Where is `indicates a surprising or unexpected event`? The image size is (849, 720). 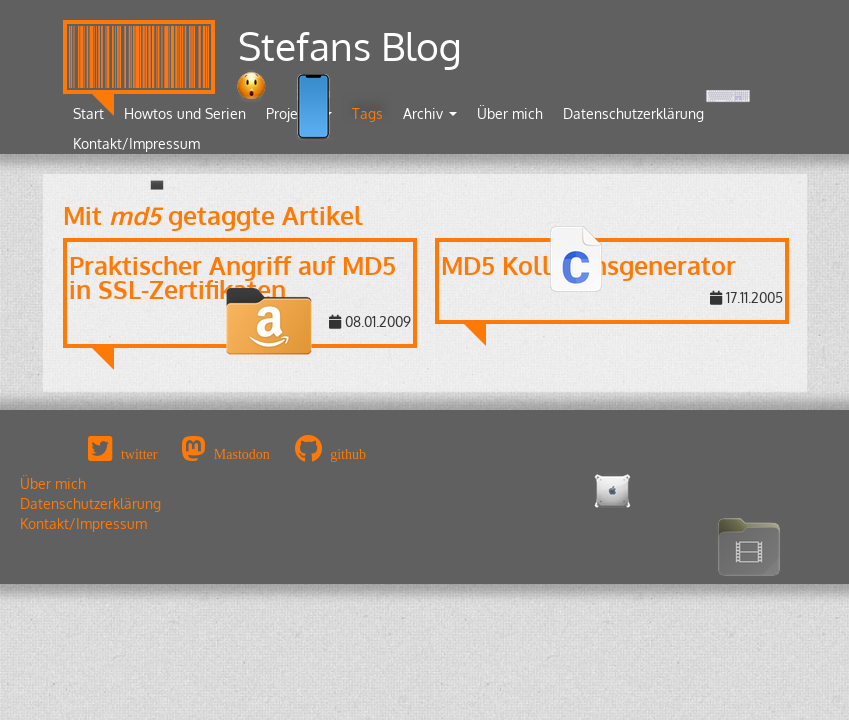
indicates a surprising or unexpected event is located at coordinates (251, 87).